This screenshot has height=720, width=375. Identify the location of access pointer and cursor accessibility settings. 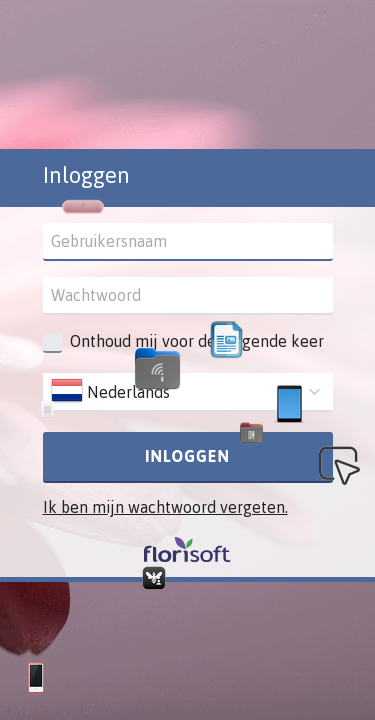
(339, 464).